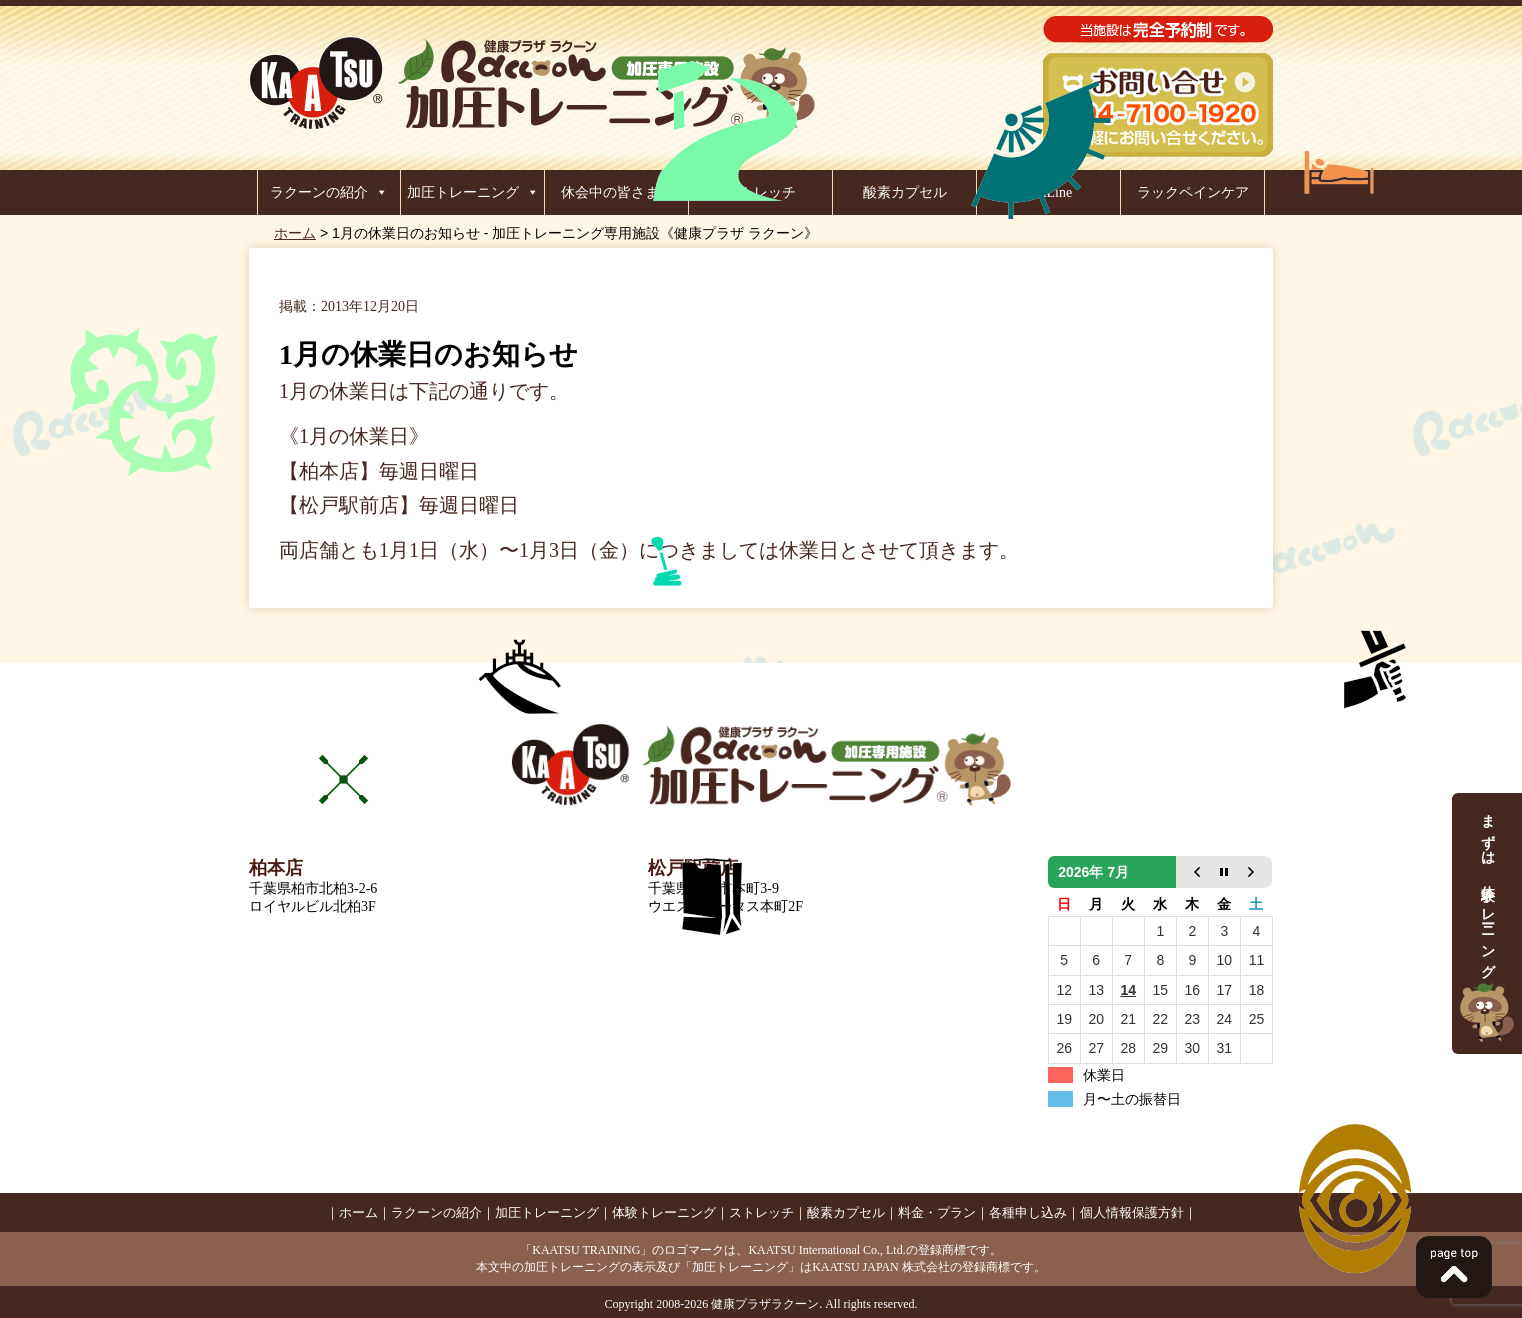 The height and width of the screenshot is (1318, 1522). What do you see at coordinates (713, 895) in the screenshot?
I see `view your shopping bag contents` at bounding box center [713, 895].